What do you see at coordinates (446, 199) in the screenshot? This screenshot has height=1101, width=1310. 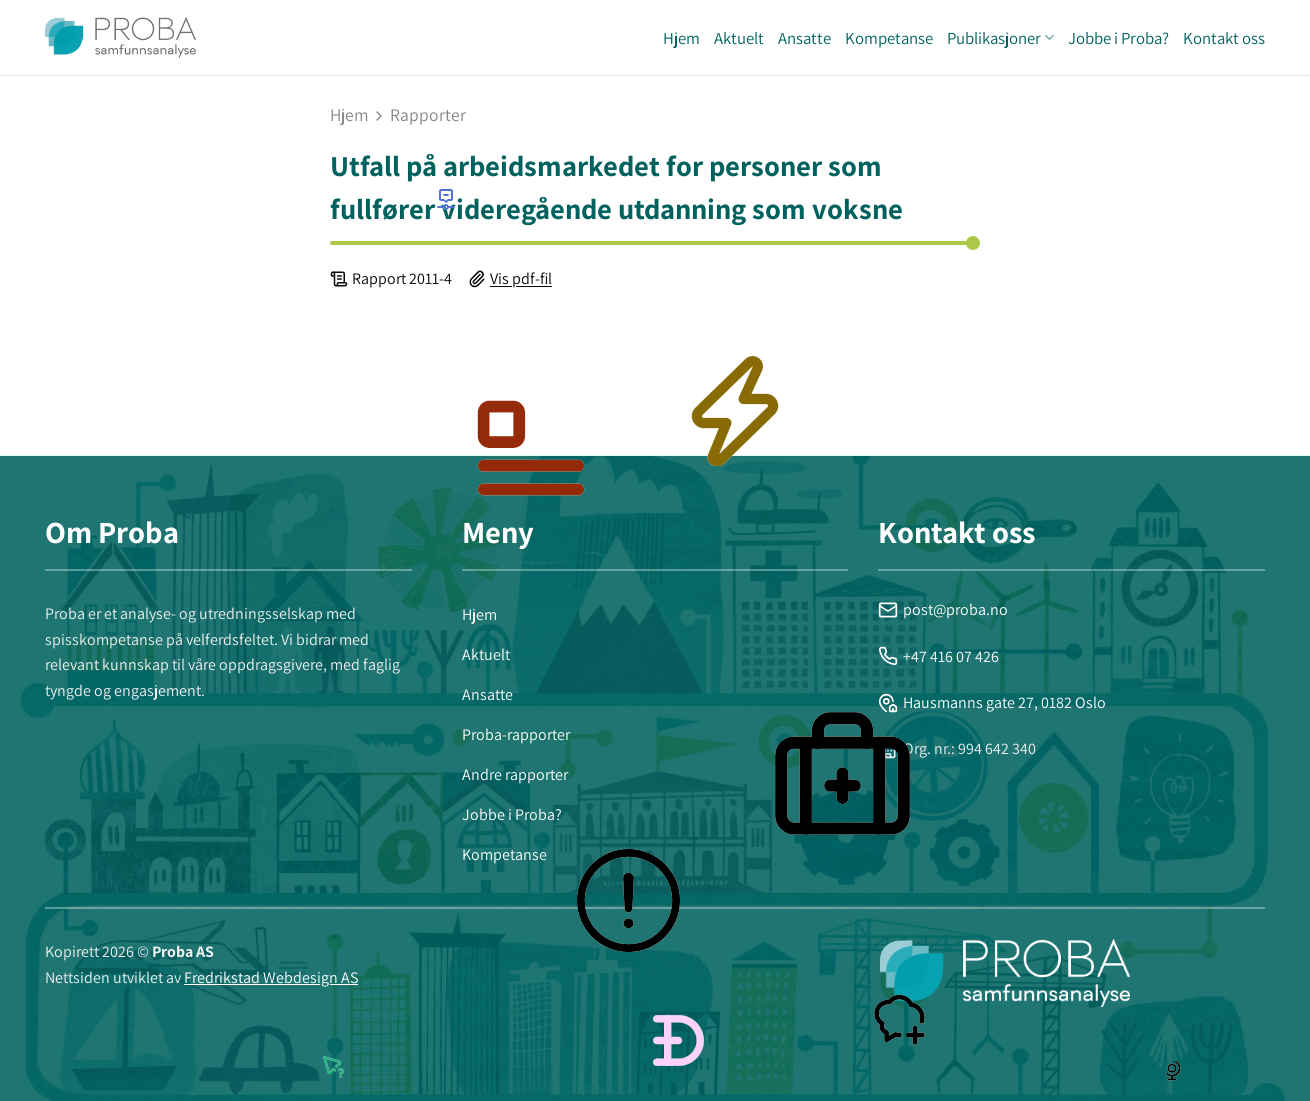 I see `remove an event from the timeline` at bounding box center [446, 199].